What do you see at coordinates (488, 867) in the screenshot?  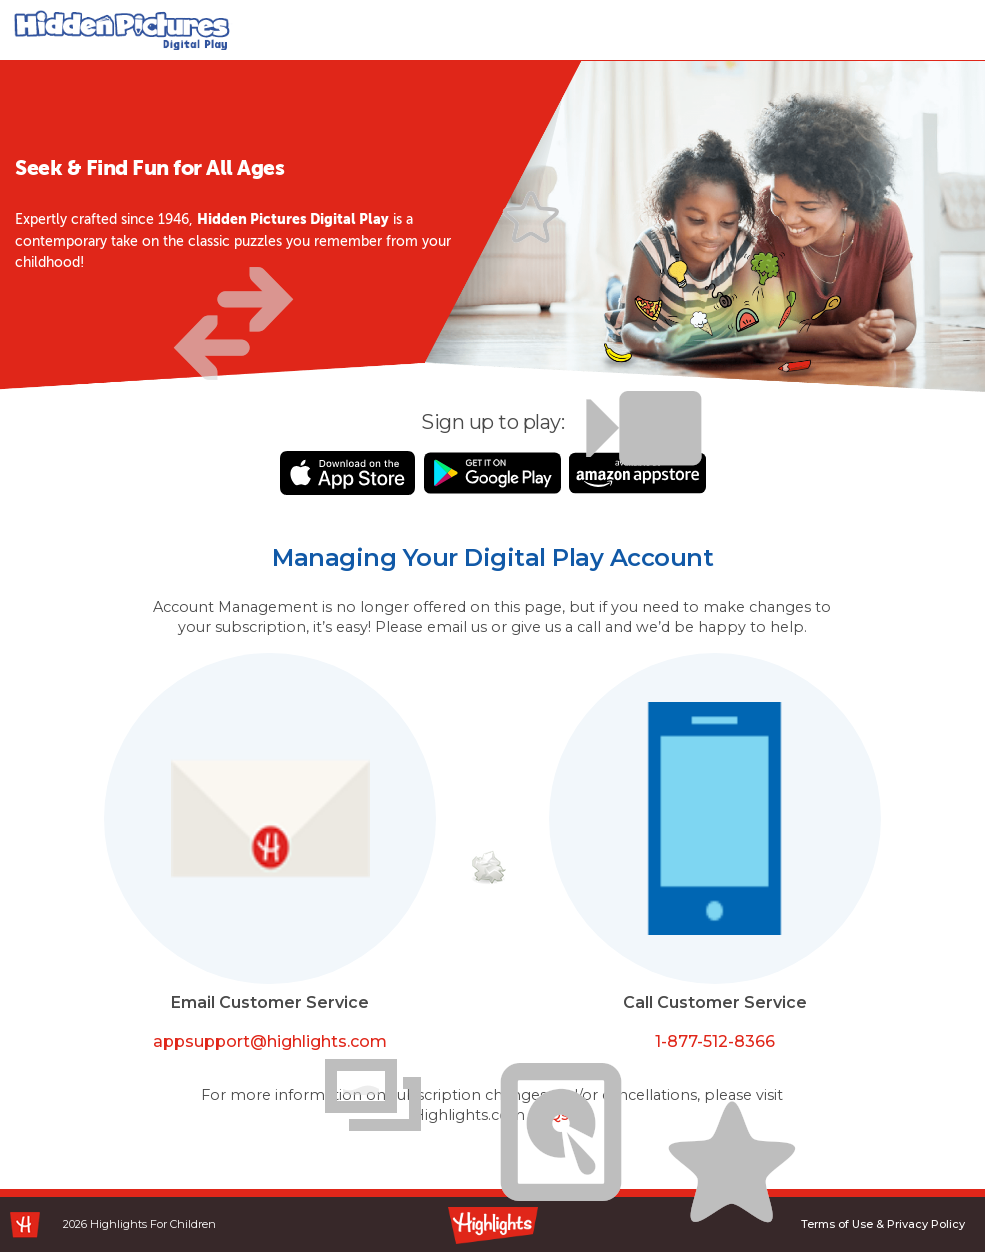 I see `mark email as junk or spam` at bounding box center [488, 867].